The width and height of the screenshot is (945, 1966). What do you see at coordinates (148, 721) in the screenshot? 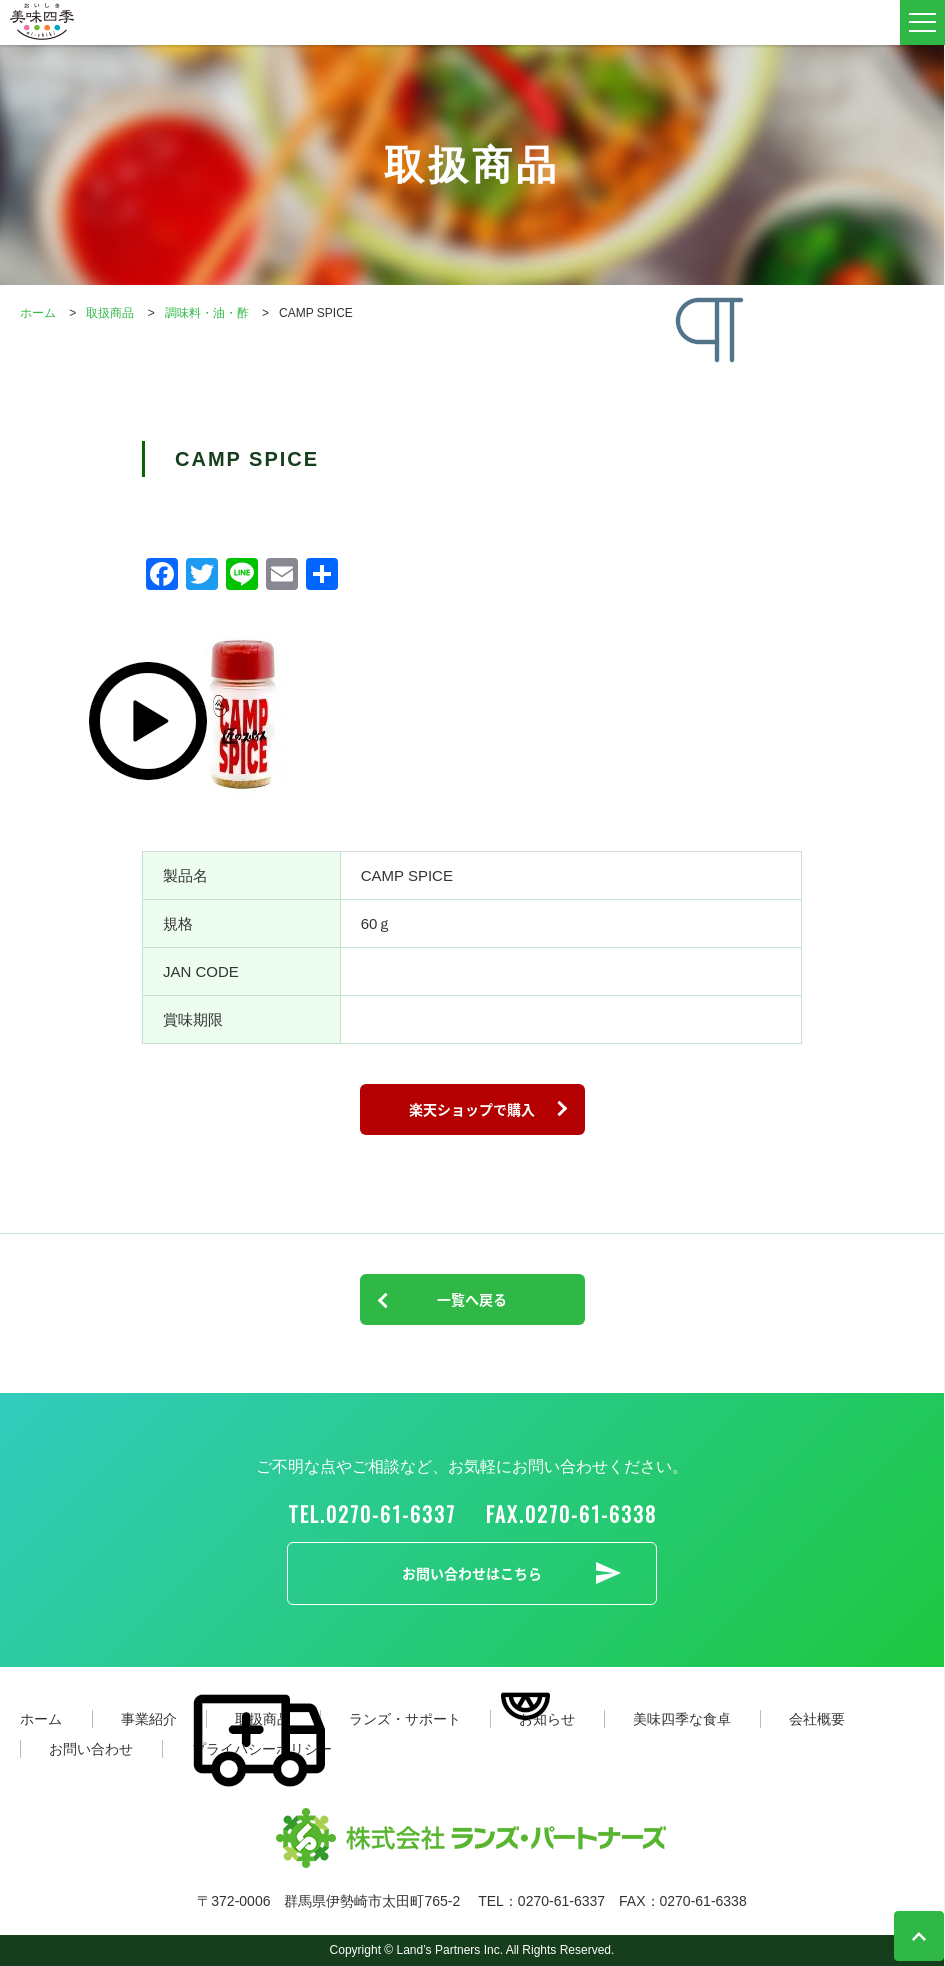
I see `play media or video content` at bounding box center [148, 721].